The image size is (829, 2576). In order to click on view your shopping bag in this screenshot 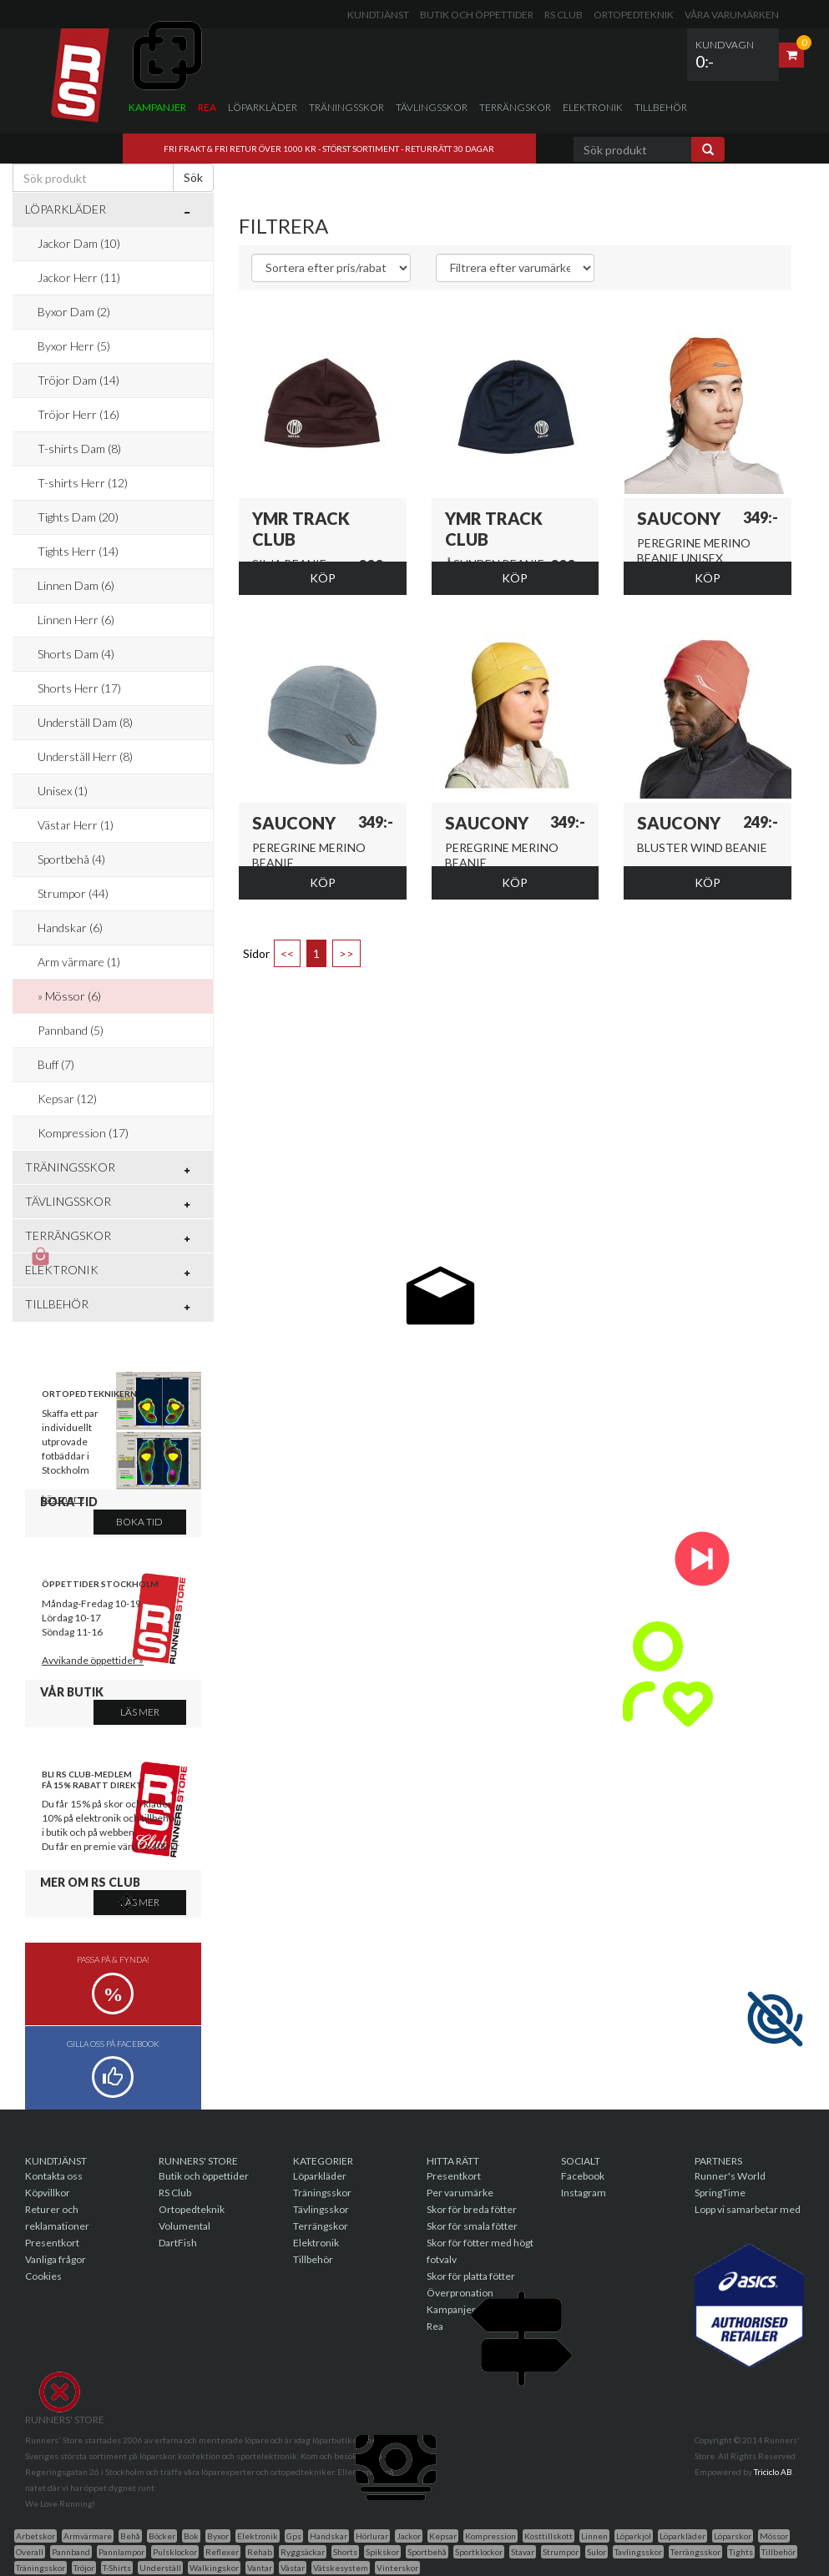, I will do `click(40, 1256)`.